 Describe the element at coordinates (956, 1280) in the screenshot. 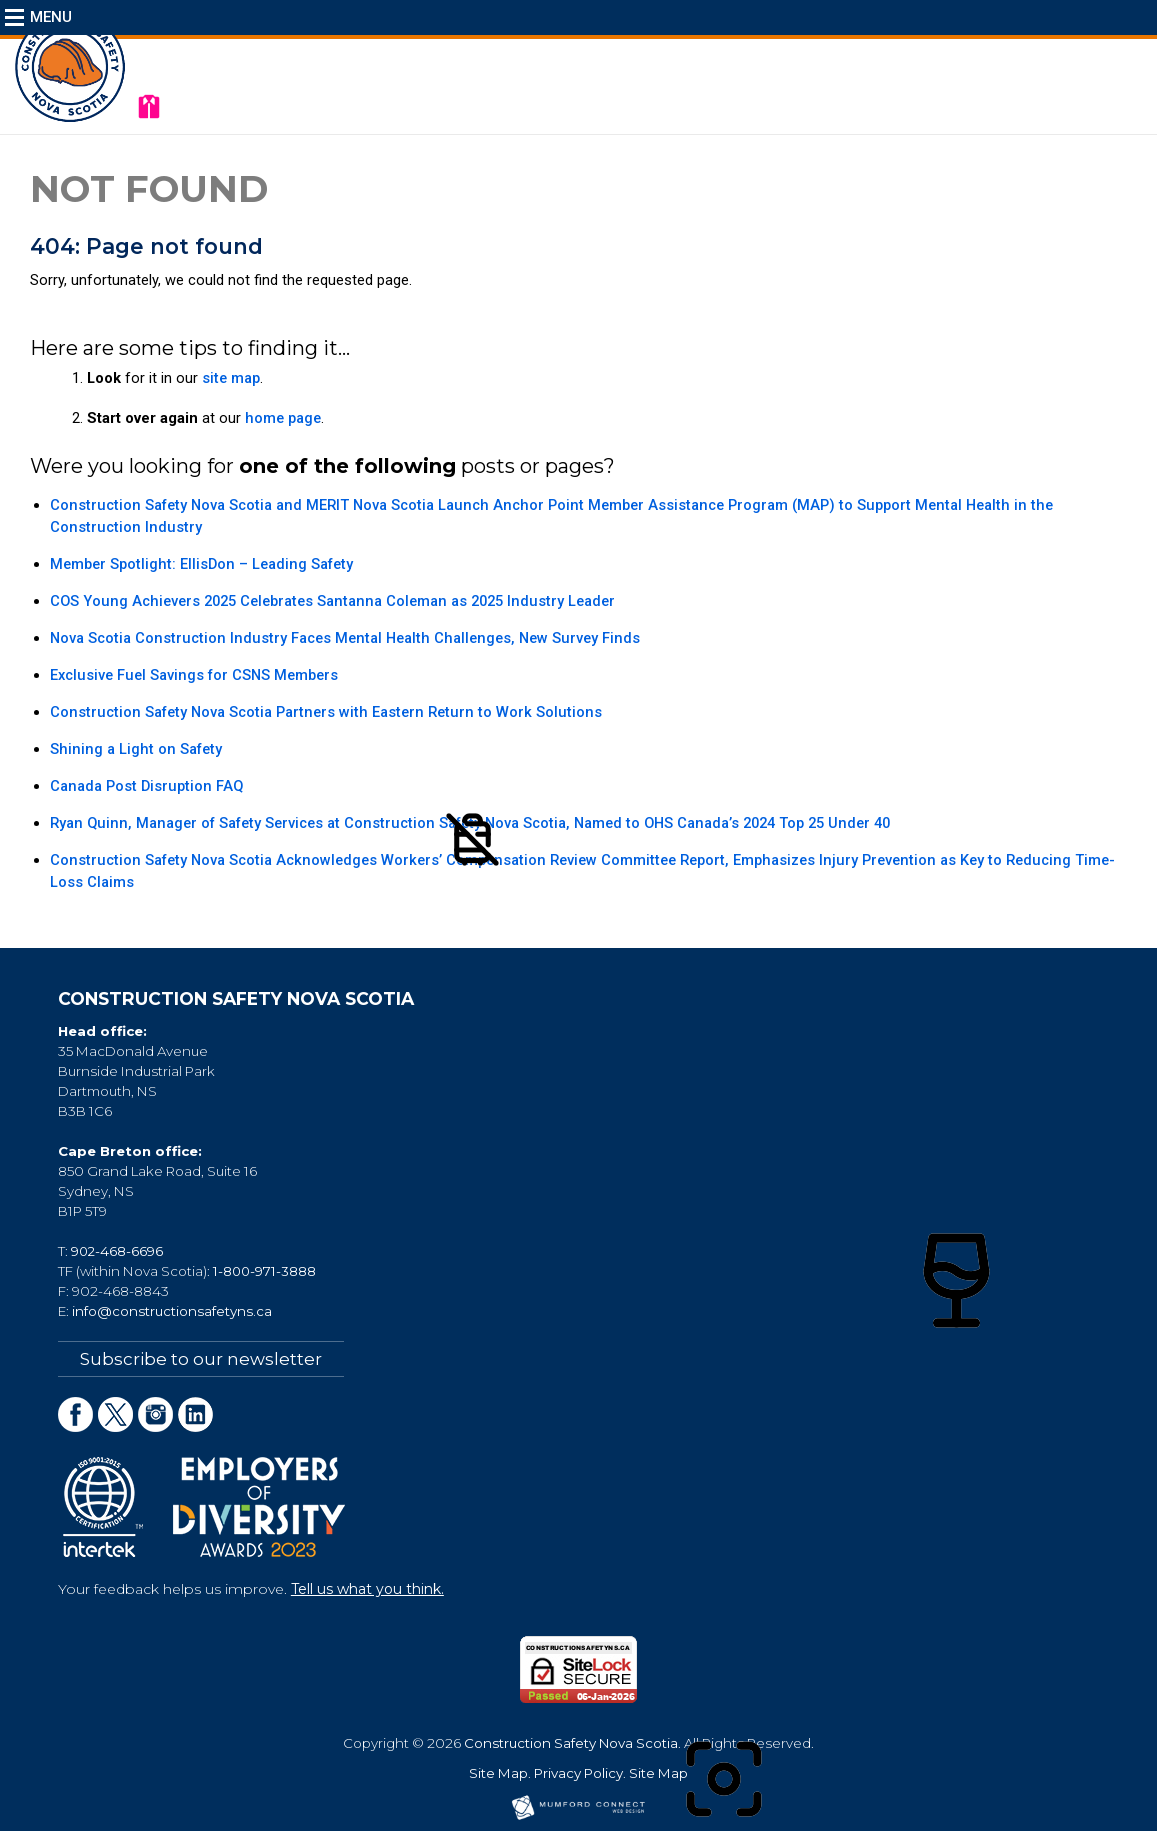

I see `indicates drink or beverage option` at that location.